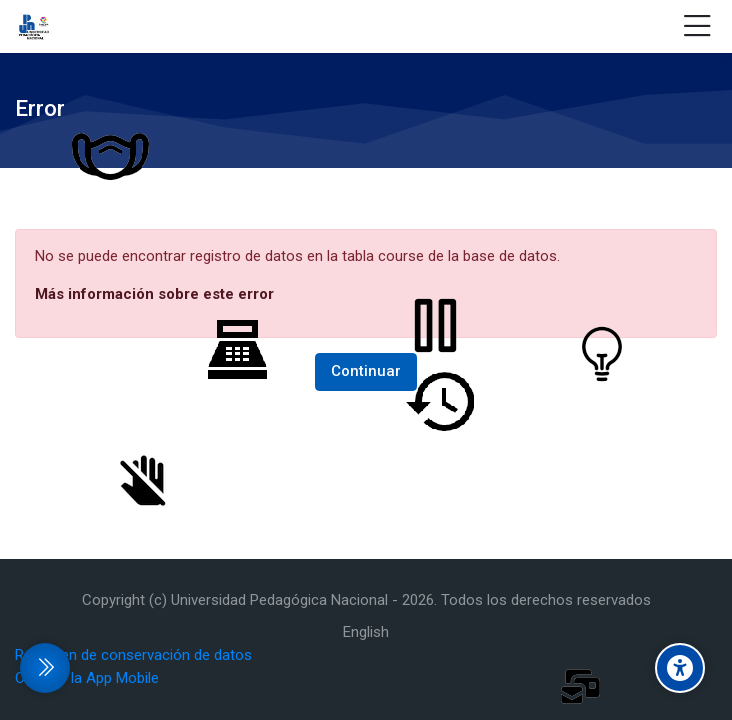 The height and width of the screenshot is (720, 732). I want to click on view tips or suggestions, so click(602, 354).